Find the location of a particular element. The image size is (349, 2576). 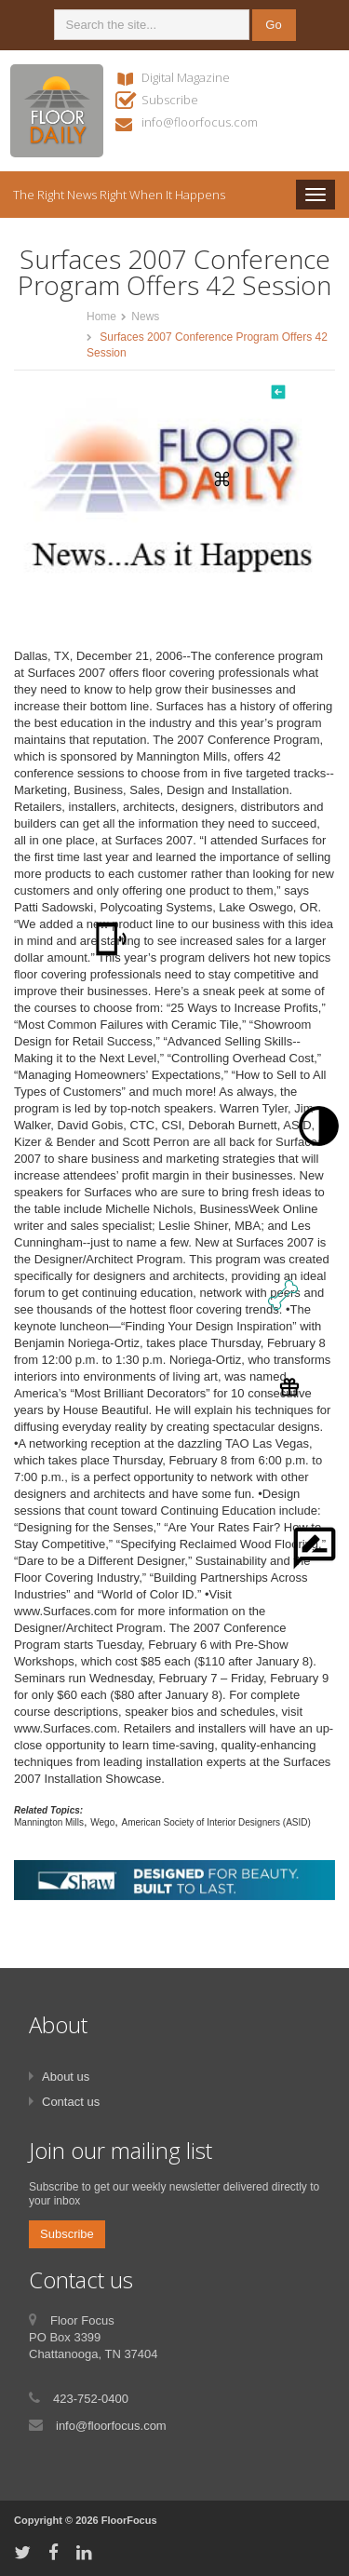

write a review or rating is located at coordinates (315, 1548).